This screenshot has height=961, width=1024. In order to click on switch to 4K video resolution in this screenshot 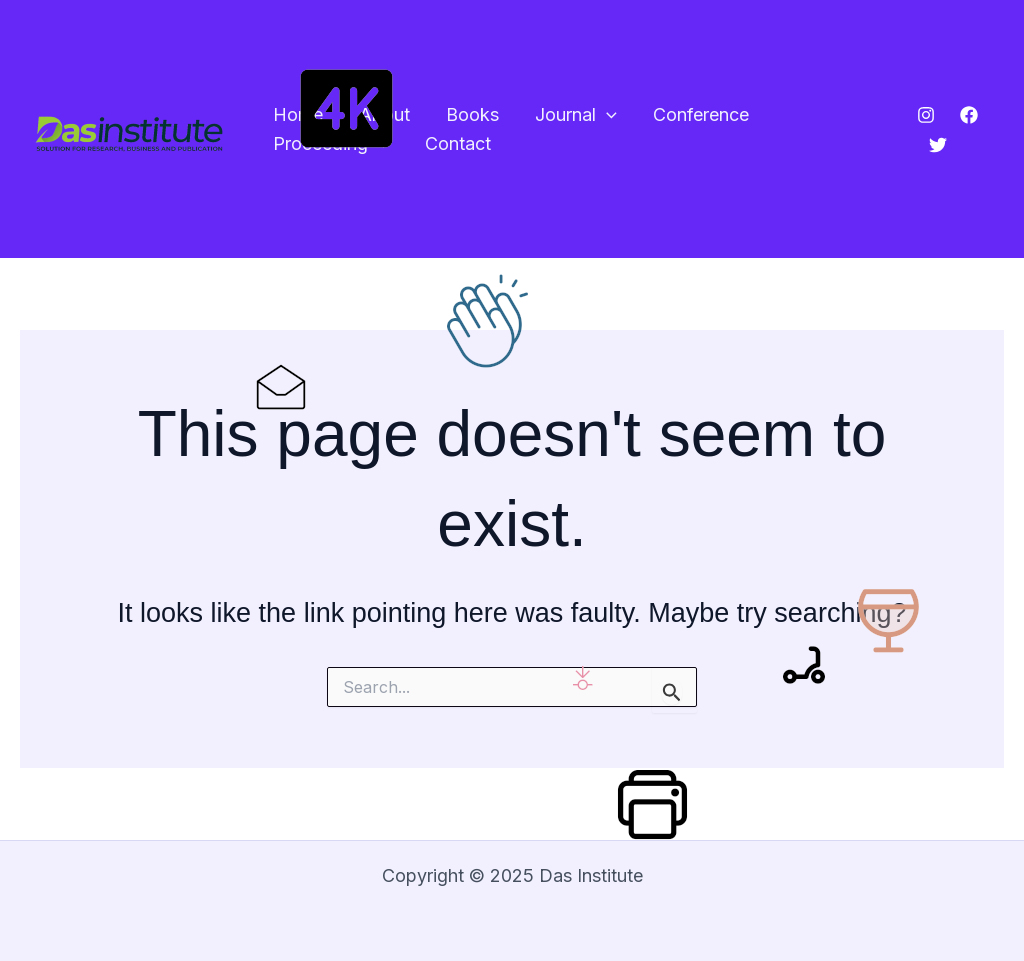, I will do `click(346, 108)`.